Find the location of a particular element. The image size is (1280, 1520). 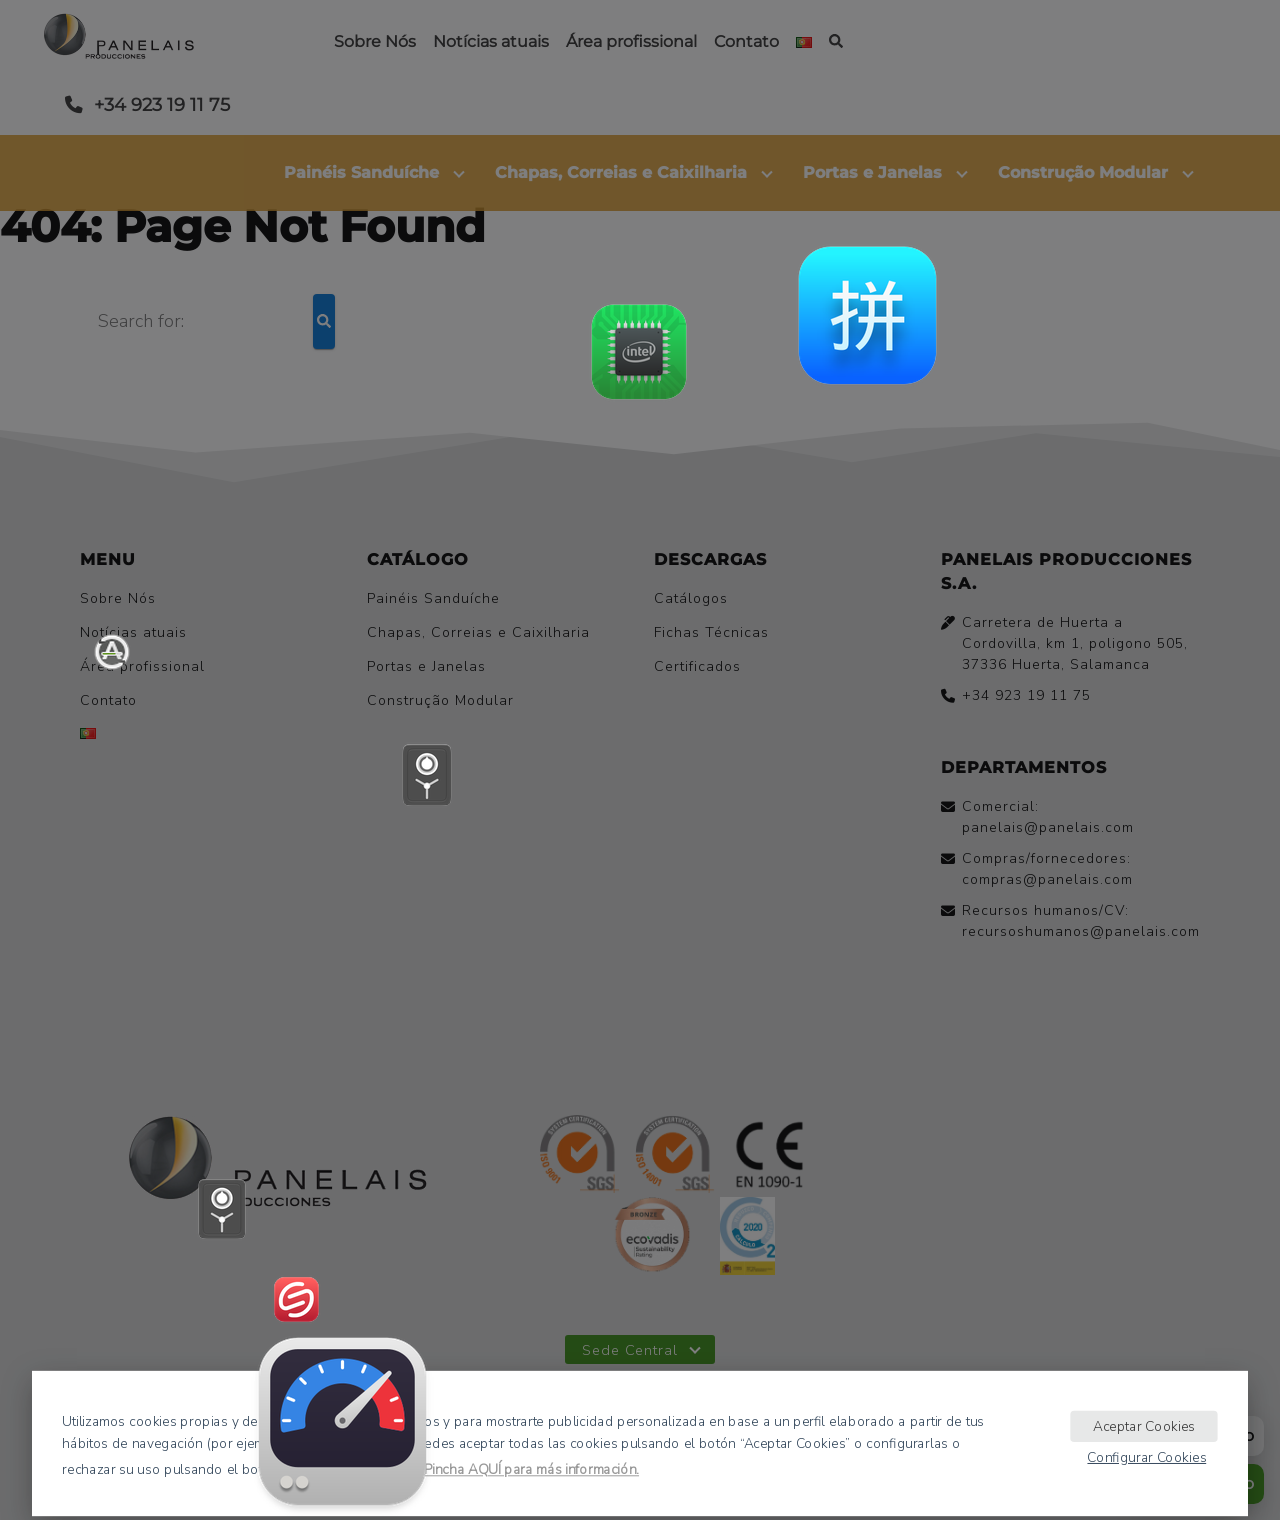

open ibus pinyin chinese input method is located at coordinates (867, 315).